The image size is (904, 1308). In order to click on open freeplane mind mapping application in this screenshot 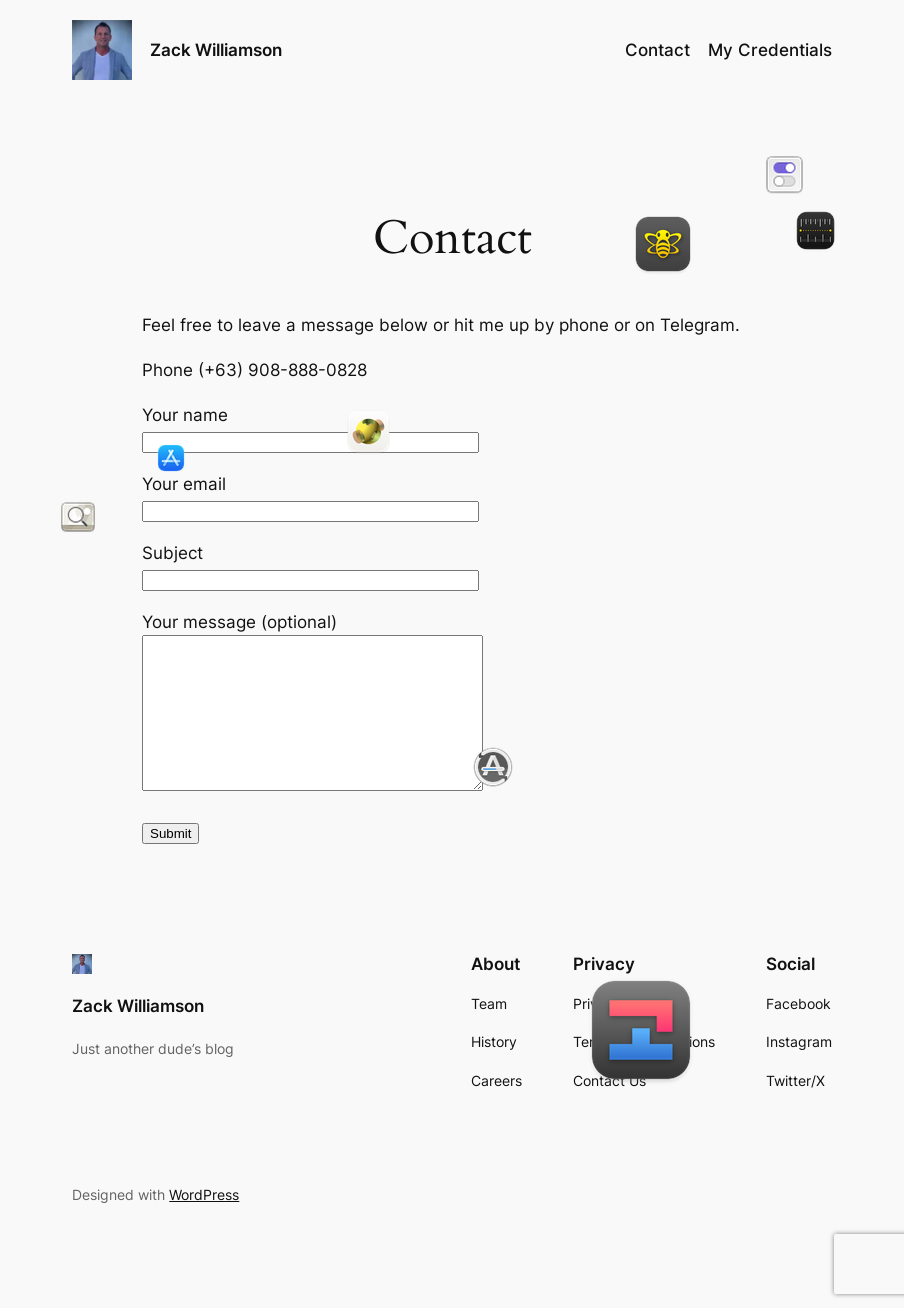, I will do `click(663, 244)`.